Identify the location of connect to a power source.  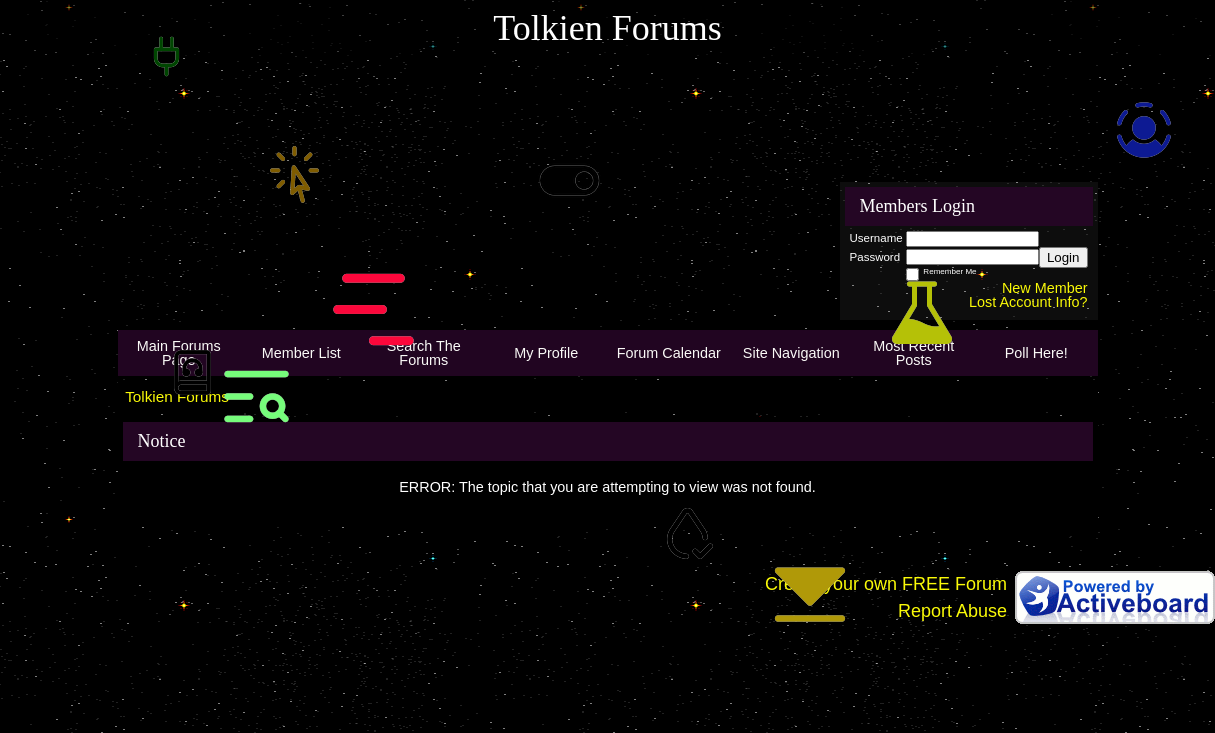
(166, 56).